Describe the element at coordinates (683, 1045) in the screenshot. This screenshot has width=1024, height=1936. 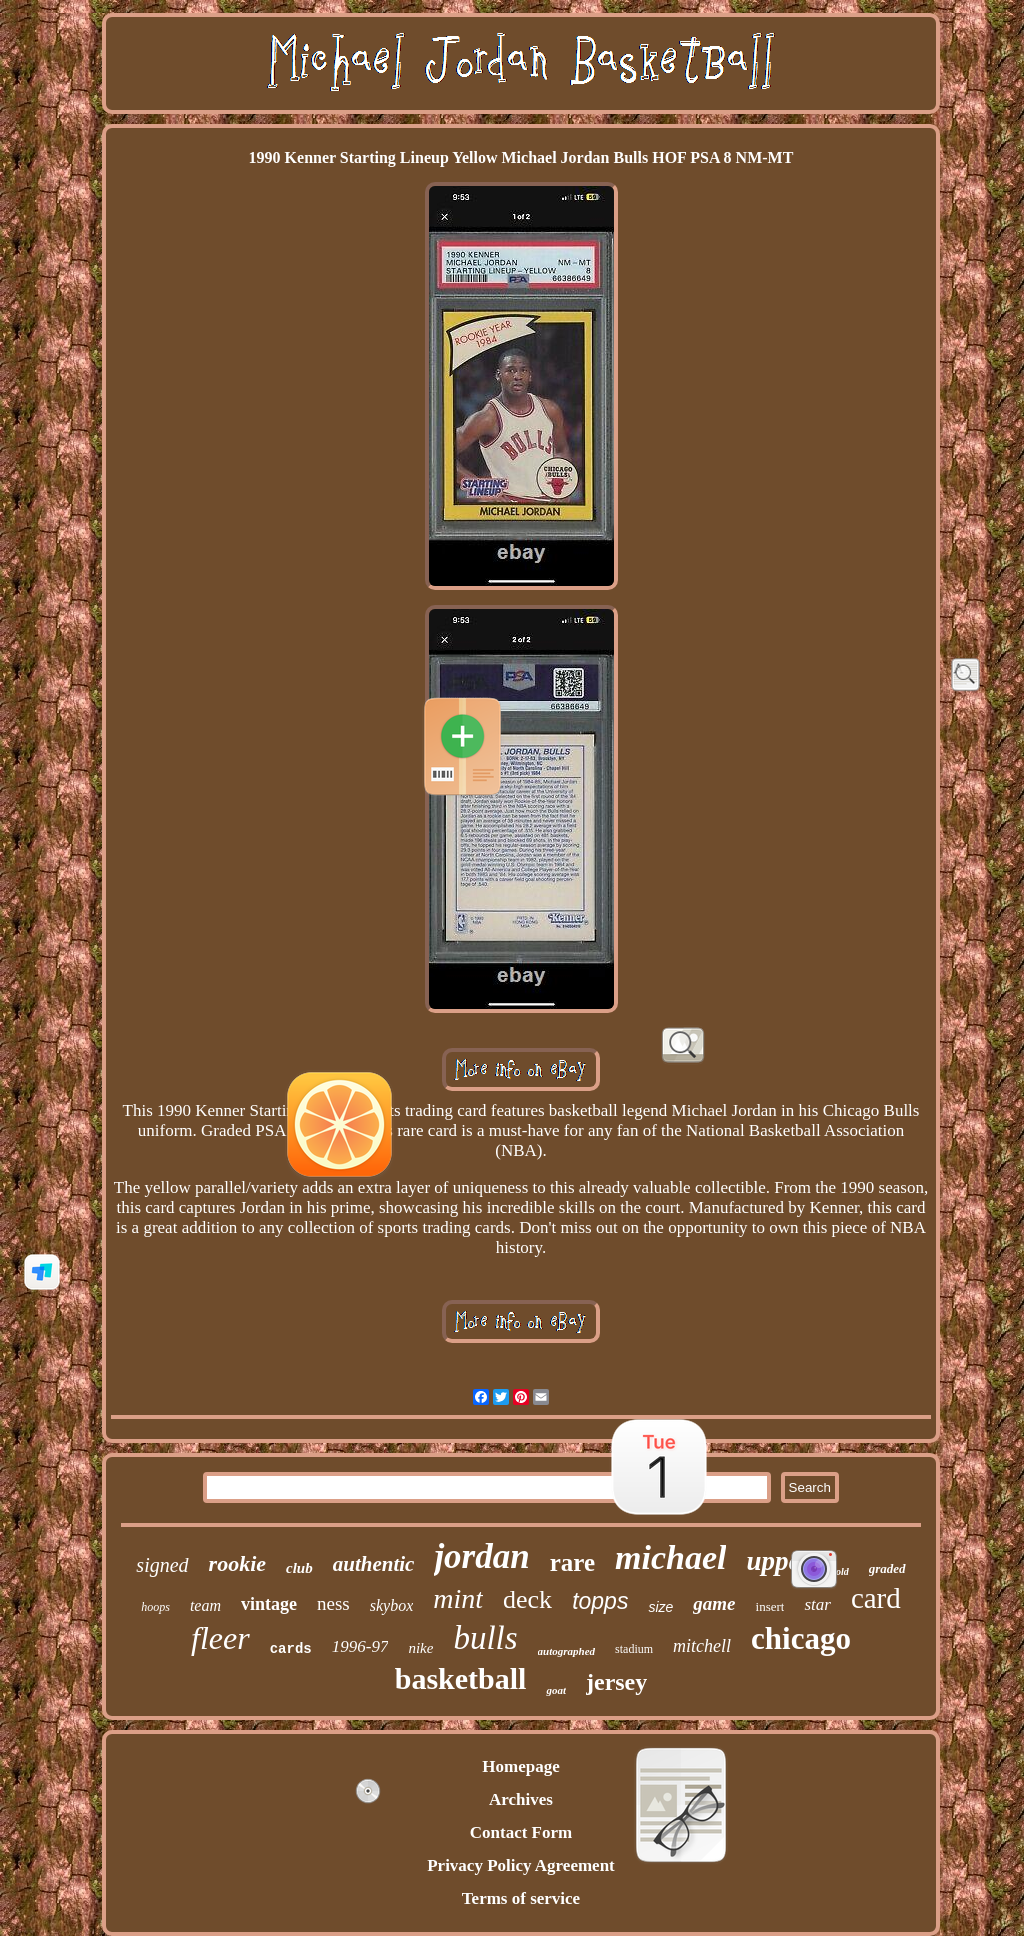
I see `open eye of mate image viewer application` at that location.